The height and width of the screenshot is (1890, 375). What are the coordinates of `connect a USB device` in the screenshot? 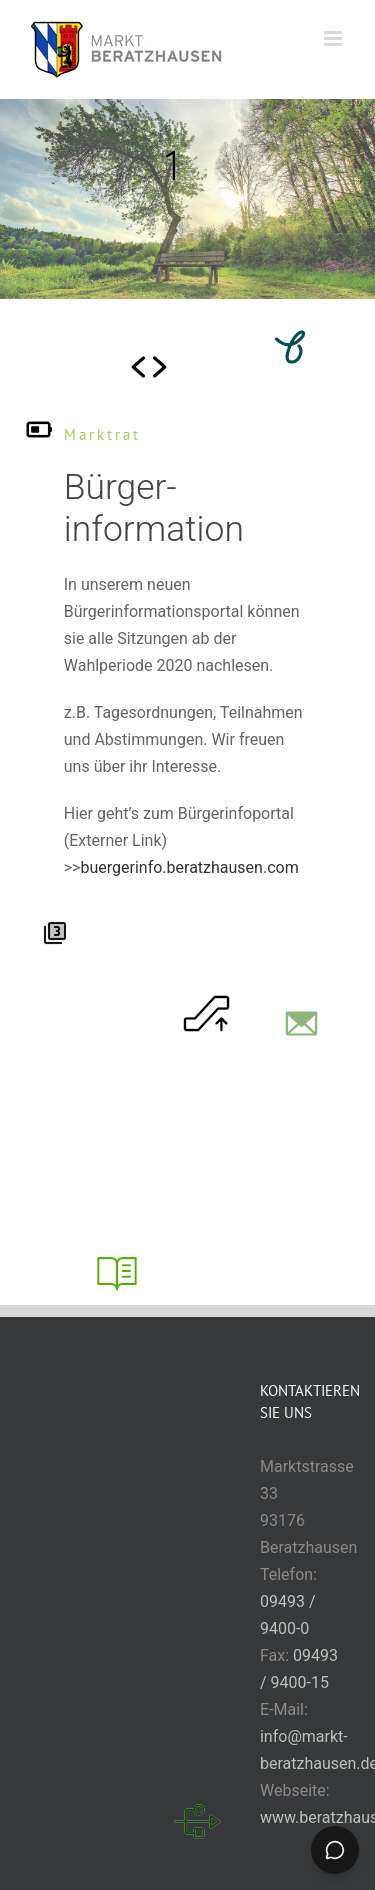 It's located at (197, 1821).